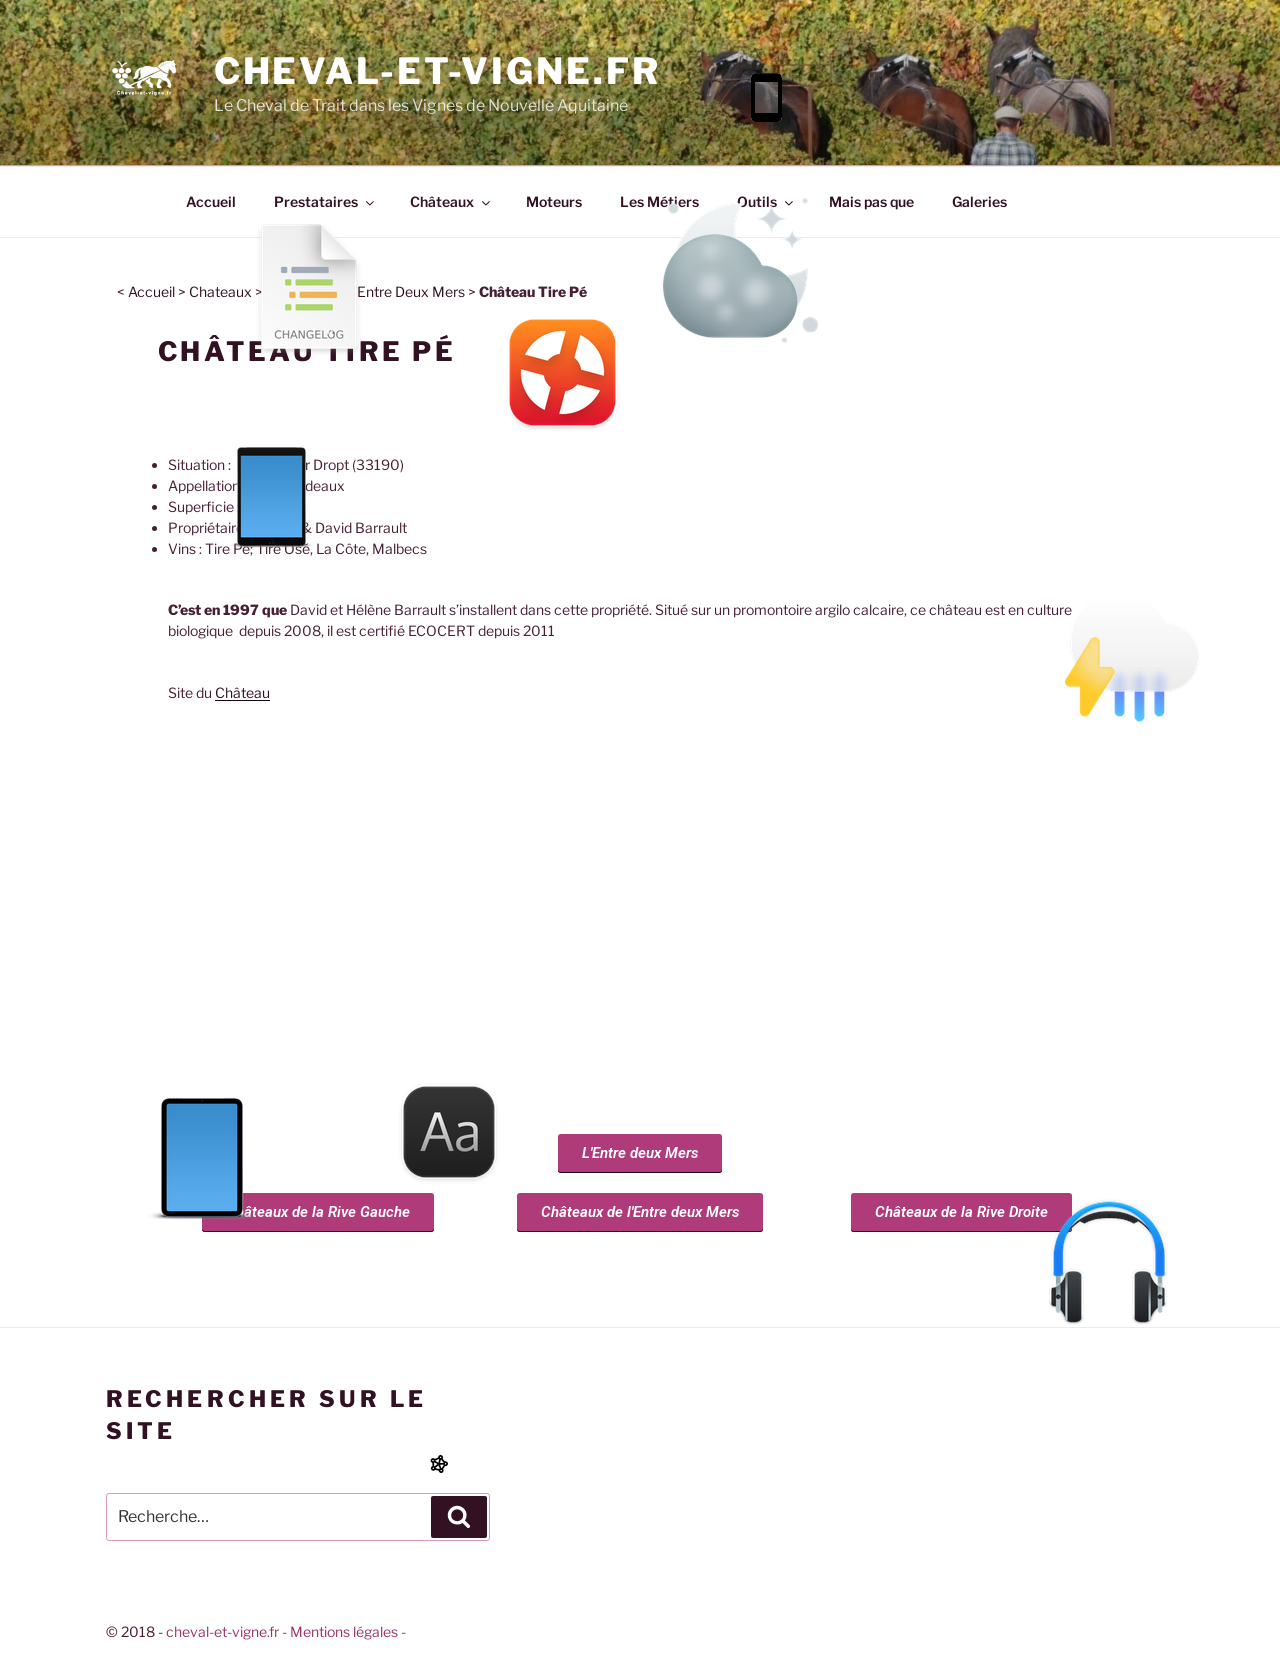 The height and width of the screenshot is (1679, 1280). What do you see at coordinates (562, 372) in the screenshot?
I see `launch Team Fortress 2` at bounding box center [562, 372].